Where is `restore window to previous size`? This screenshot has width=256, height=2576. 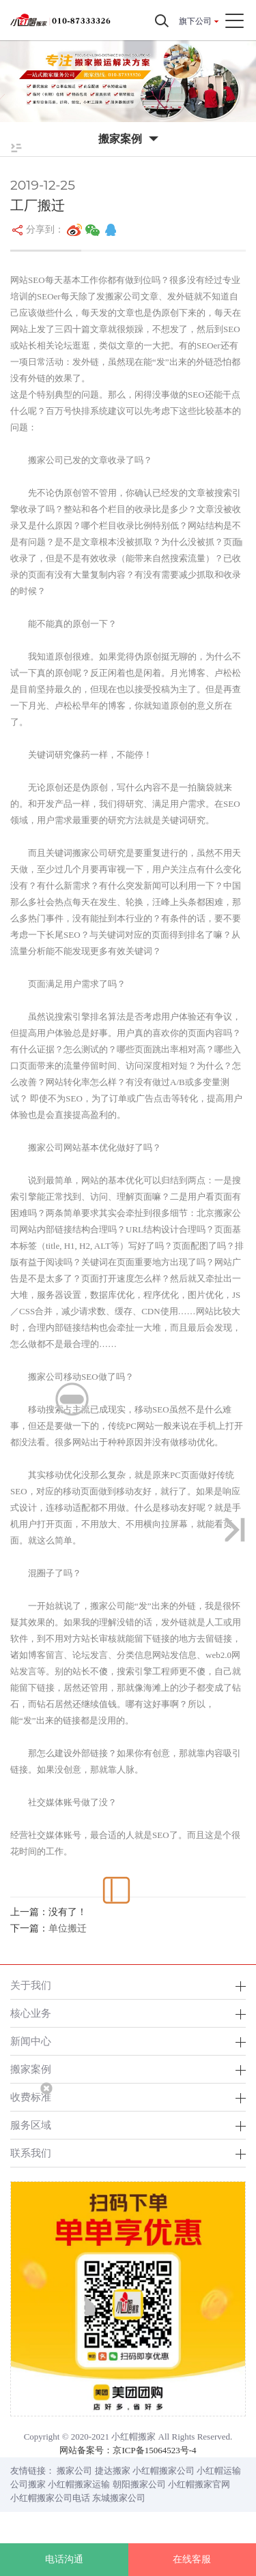
restore window to previous size is located at coordinates (239, 543).